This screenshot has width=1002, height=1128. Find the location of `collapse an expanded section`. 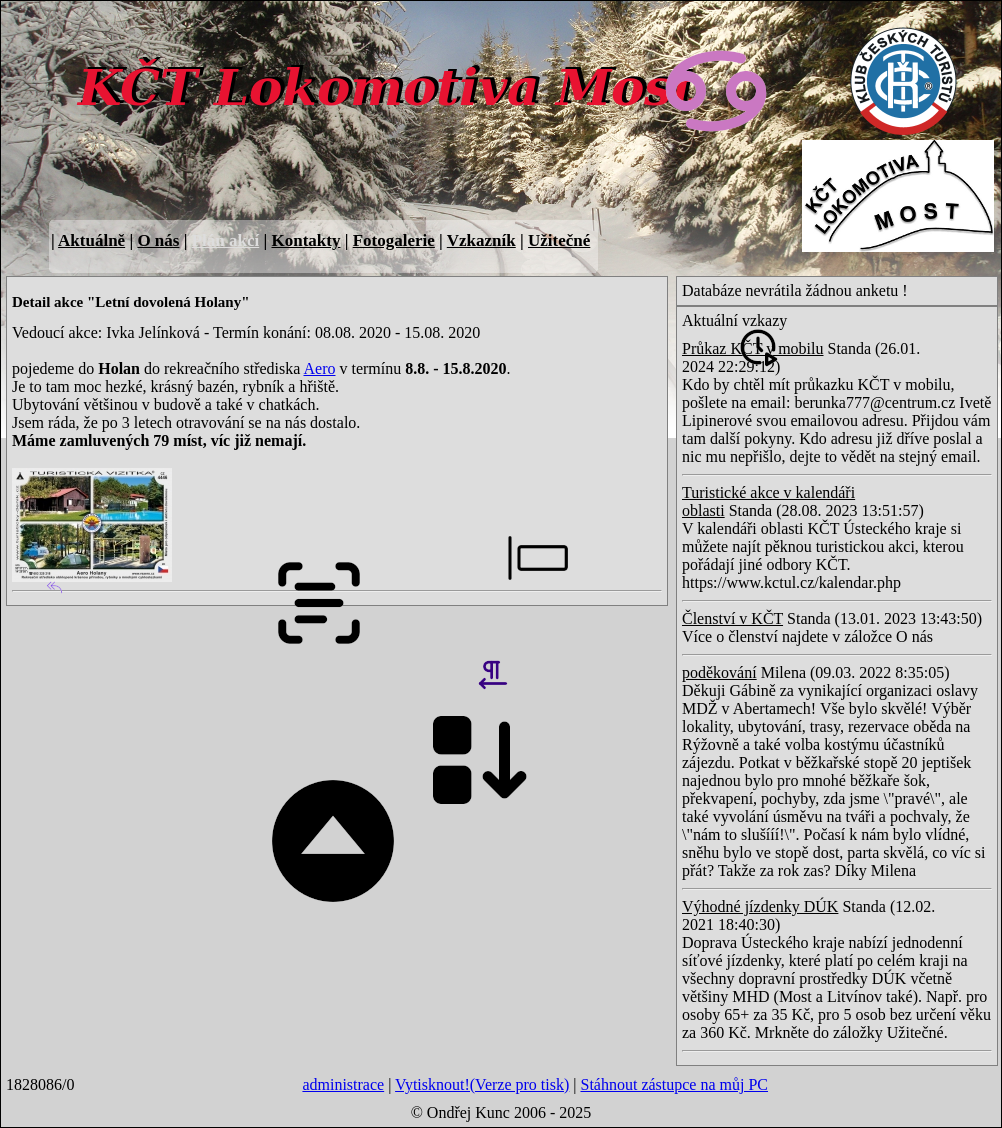

collapse an expanded section is located at coordinates (333, 841).